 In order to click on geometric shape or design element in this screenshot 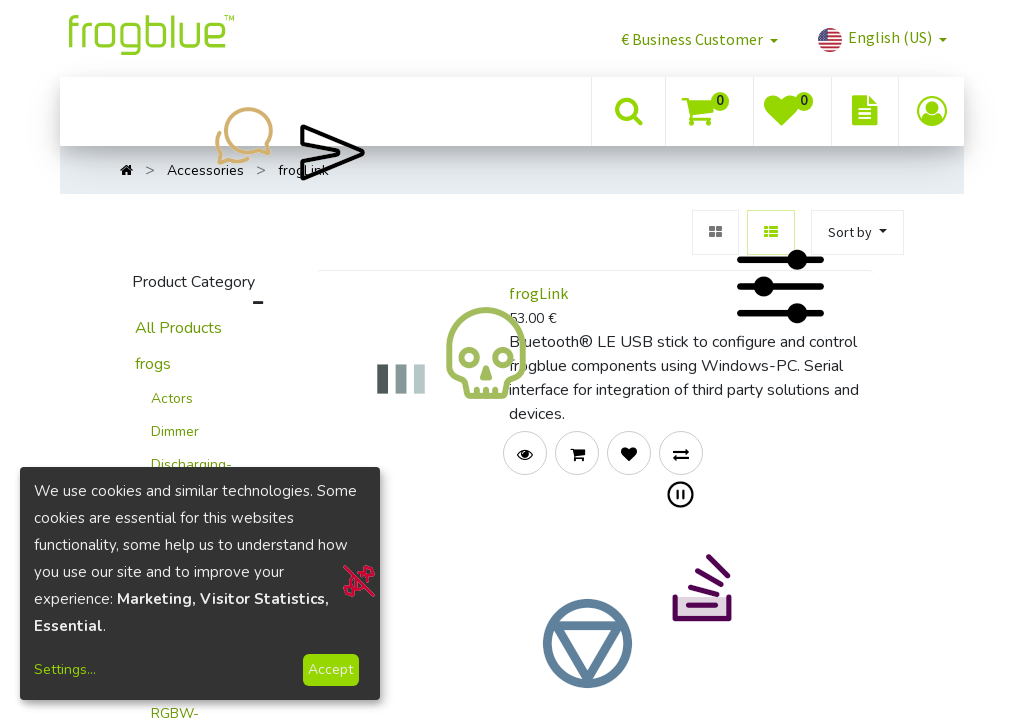, I will do `click(587, 643)`.